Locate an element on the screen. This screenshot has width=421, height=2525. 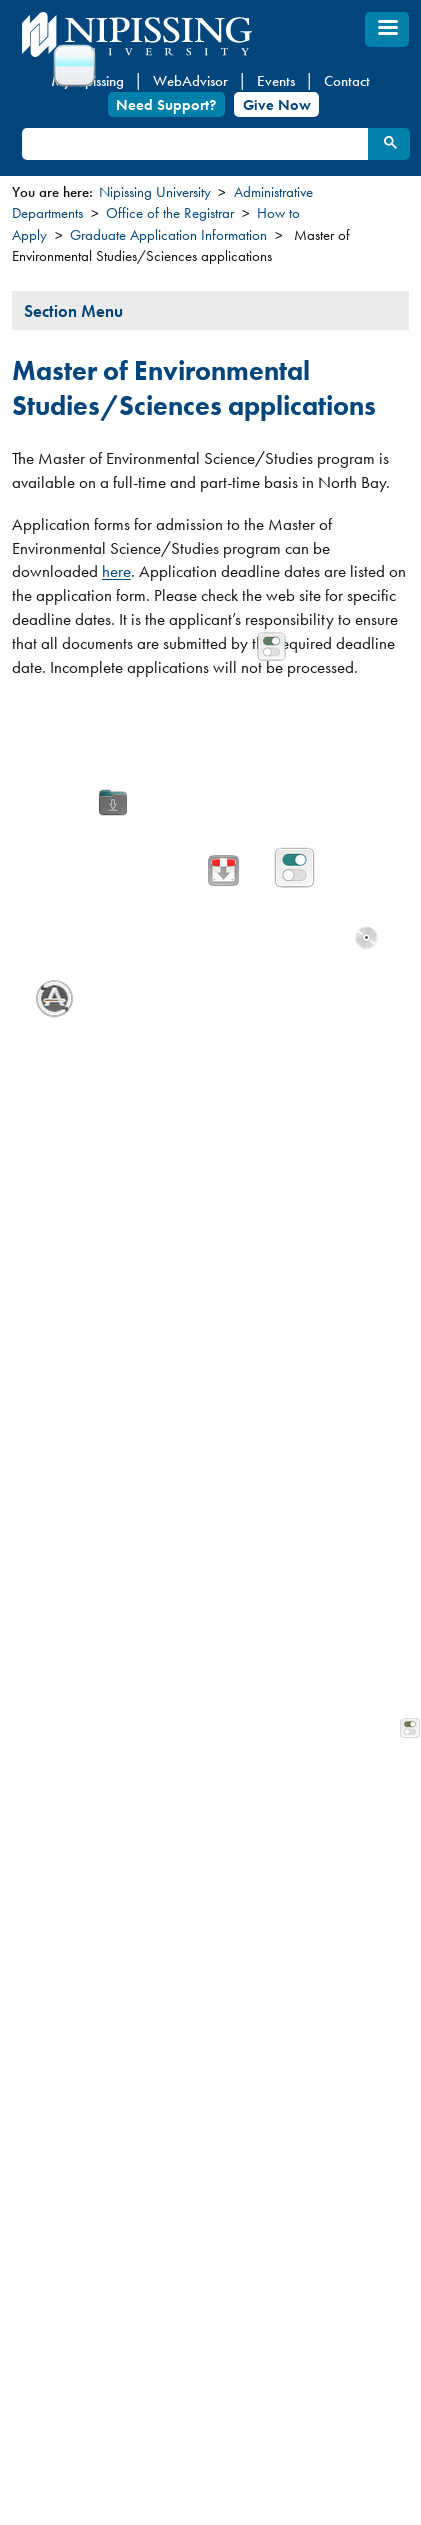
open unity tweak tool settings is located at coordinates (410, 1728).